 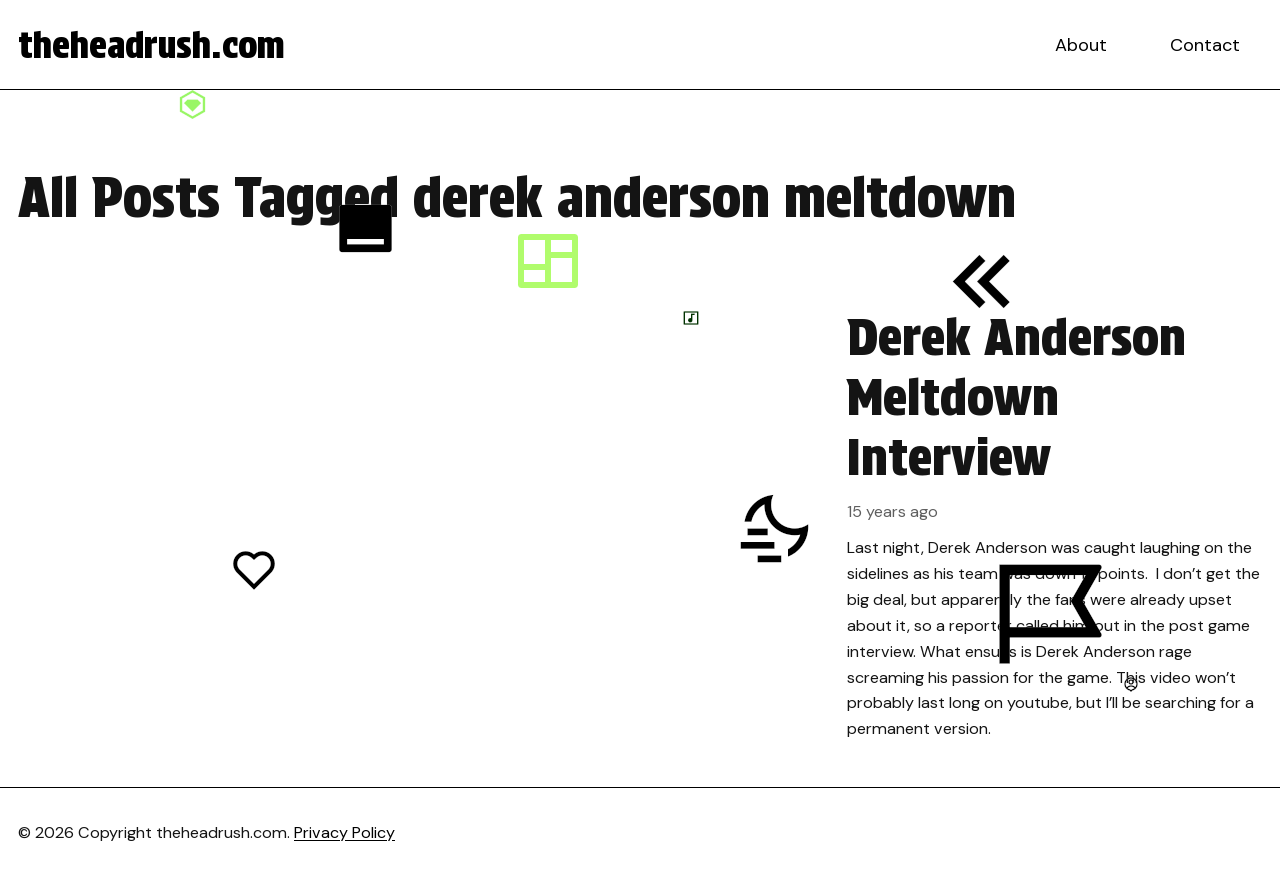 What do you see at coordinates (983, 281) in the screenshot?
I see `go back to the beginning` at bounding box center [983, 281].